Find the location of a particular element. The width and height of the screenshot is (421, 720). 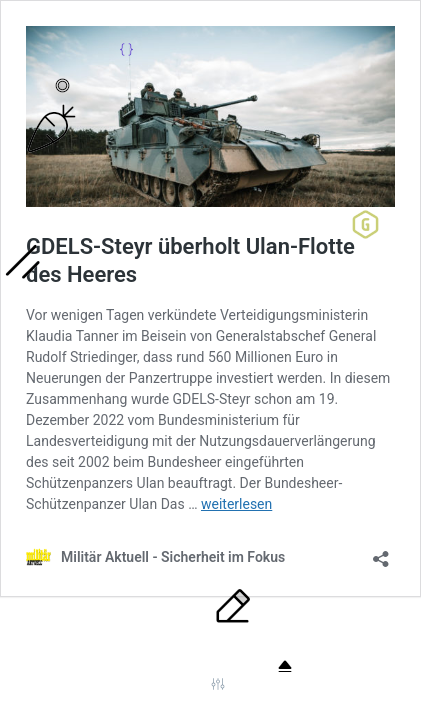

indicates a "G" rating or classification is located at coordinates (365, 224).